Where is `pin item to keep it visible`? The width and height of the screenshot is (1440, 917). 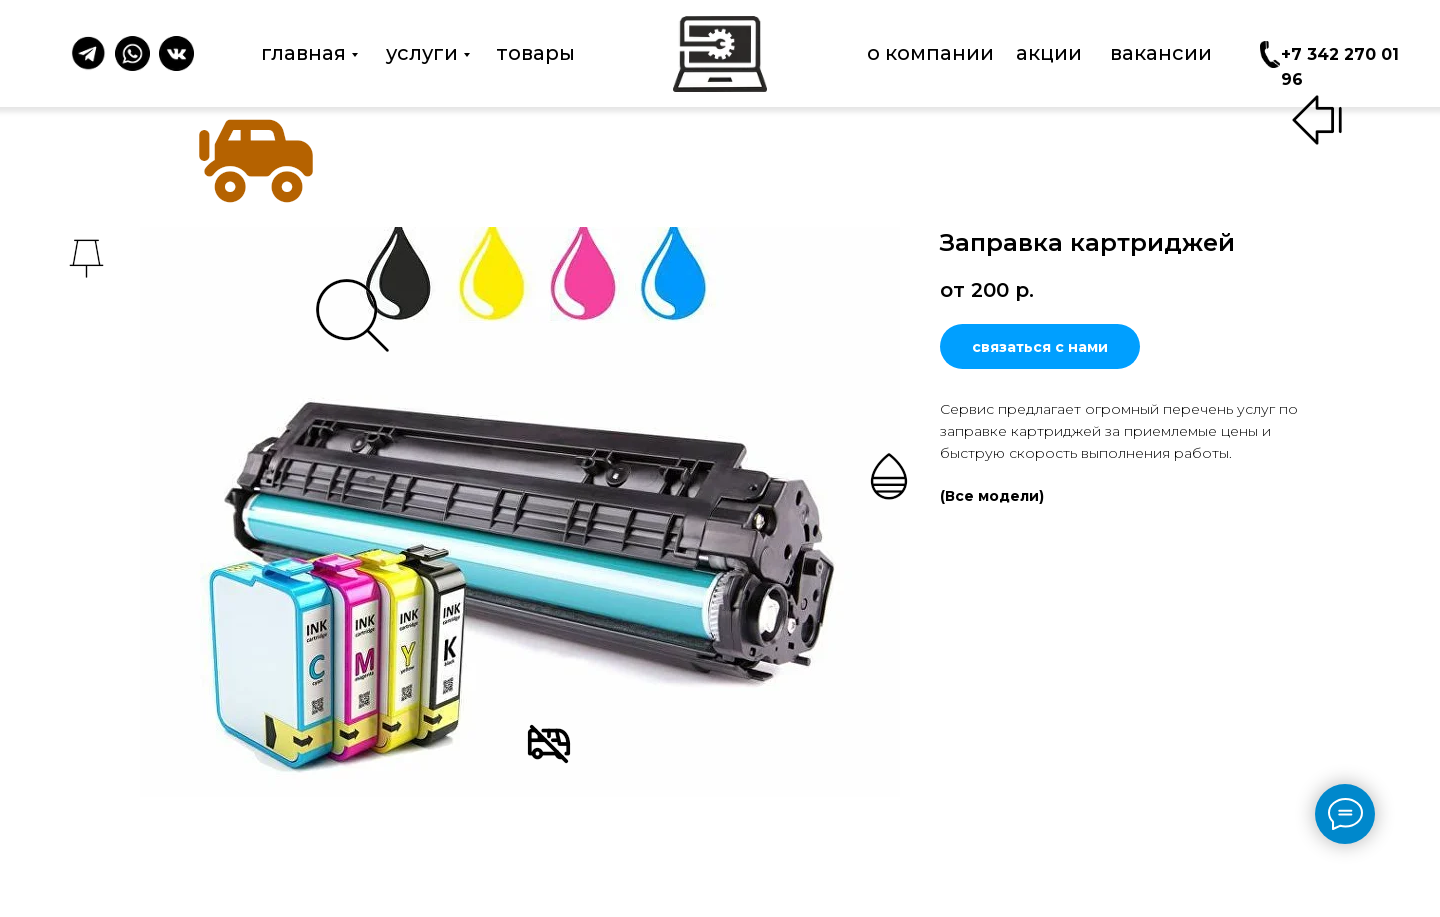 pin item to keep it visible is located at coordinates (86, 256).